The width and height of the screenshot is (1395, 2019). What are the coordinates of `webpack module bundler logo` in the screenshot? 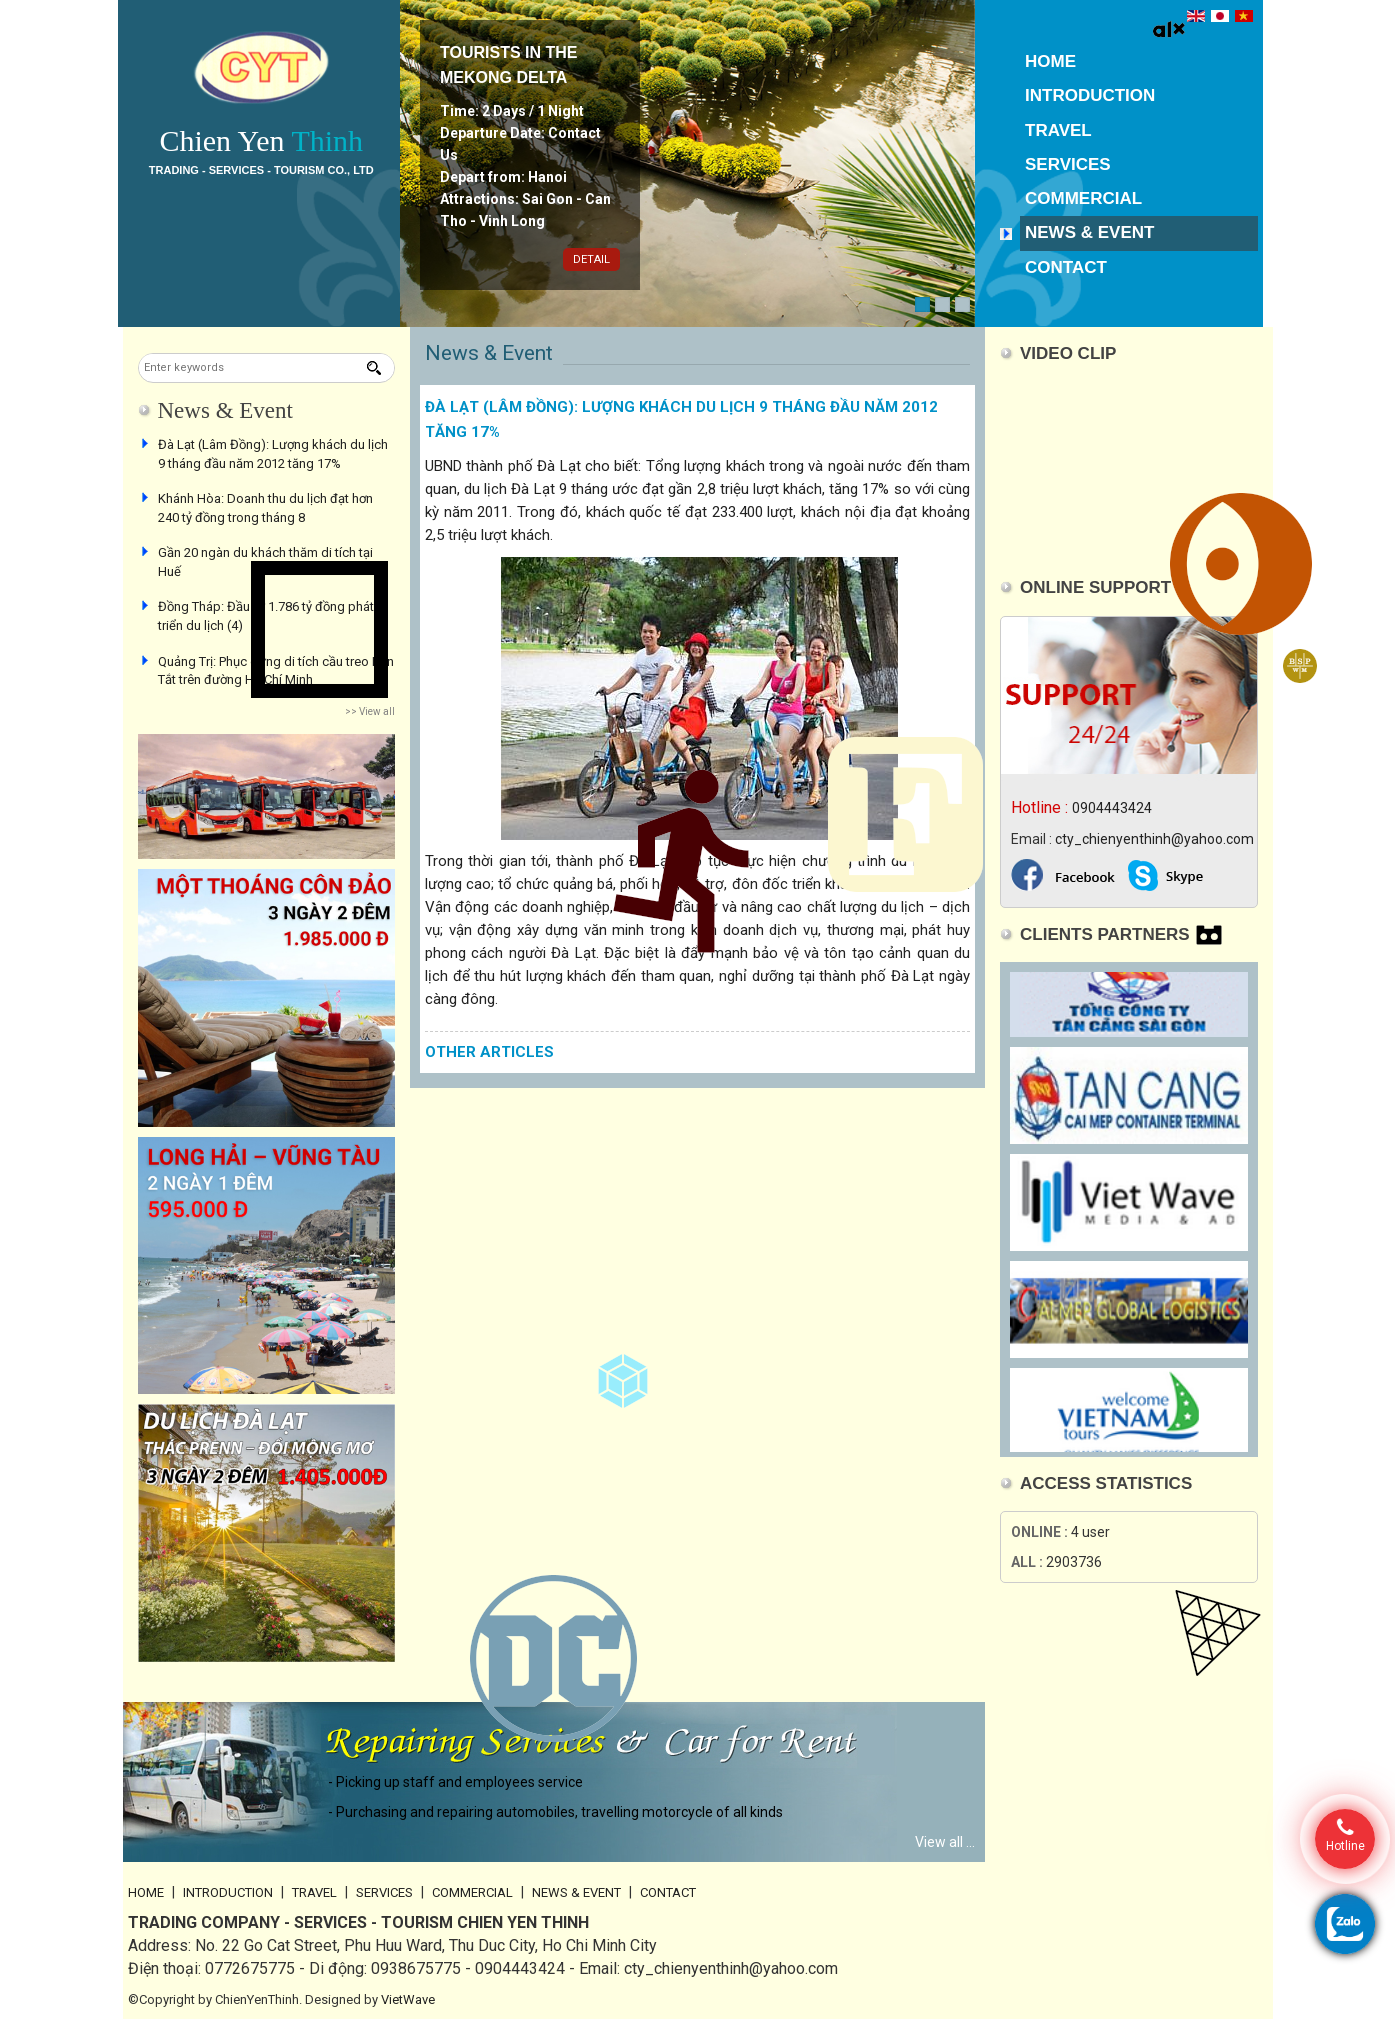 It's located at (623, 1381).